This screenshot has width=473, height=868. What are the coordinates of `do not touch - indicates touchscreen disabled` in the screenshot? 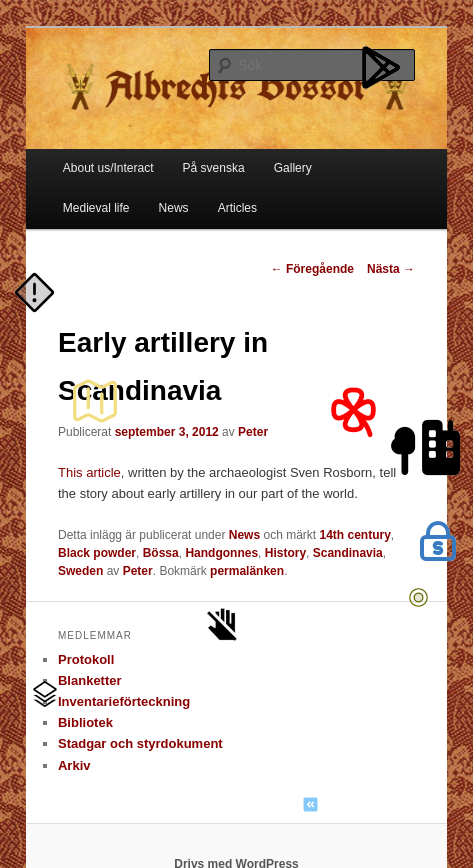 It's located at (223, 625).